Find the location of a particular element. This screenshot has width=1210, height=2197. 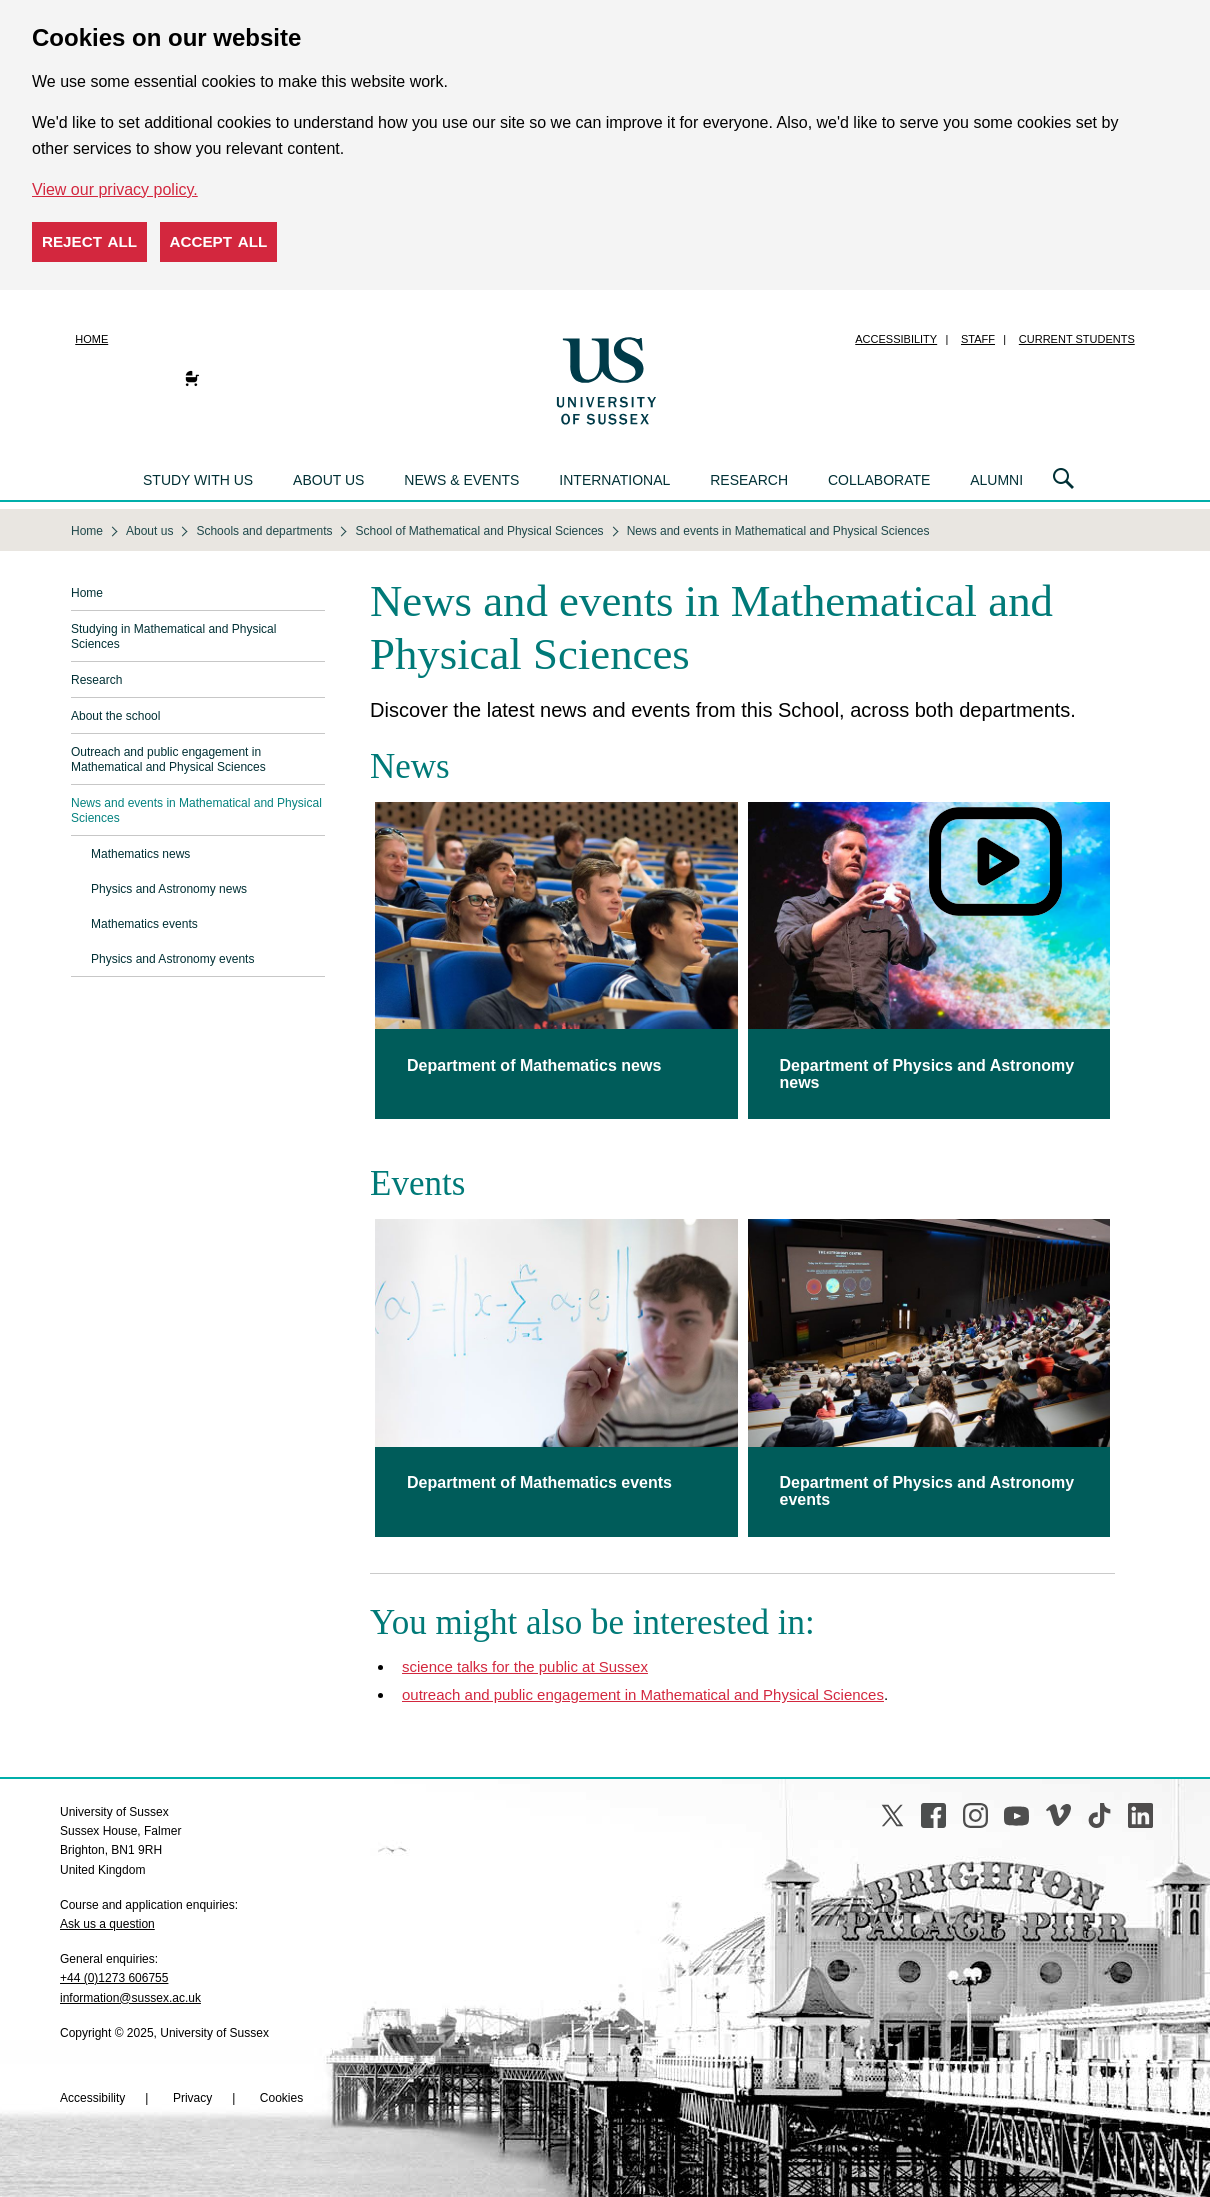

open YouTube app is located at coordinates (995, 861).